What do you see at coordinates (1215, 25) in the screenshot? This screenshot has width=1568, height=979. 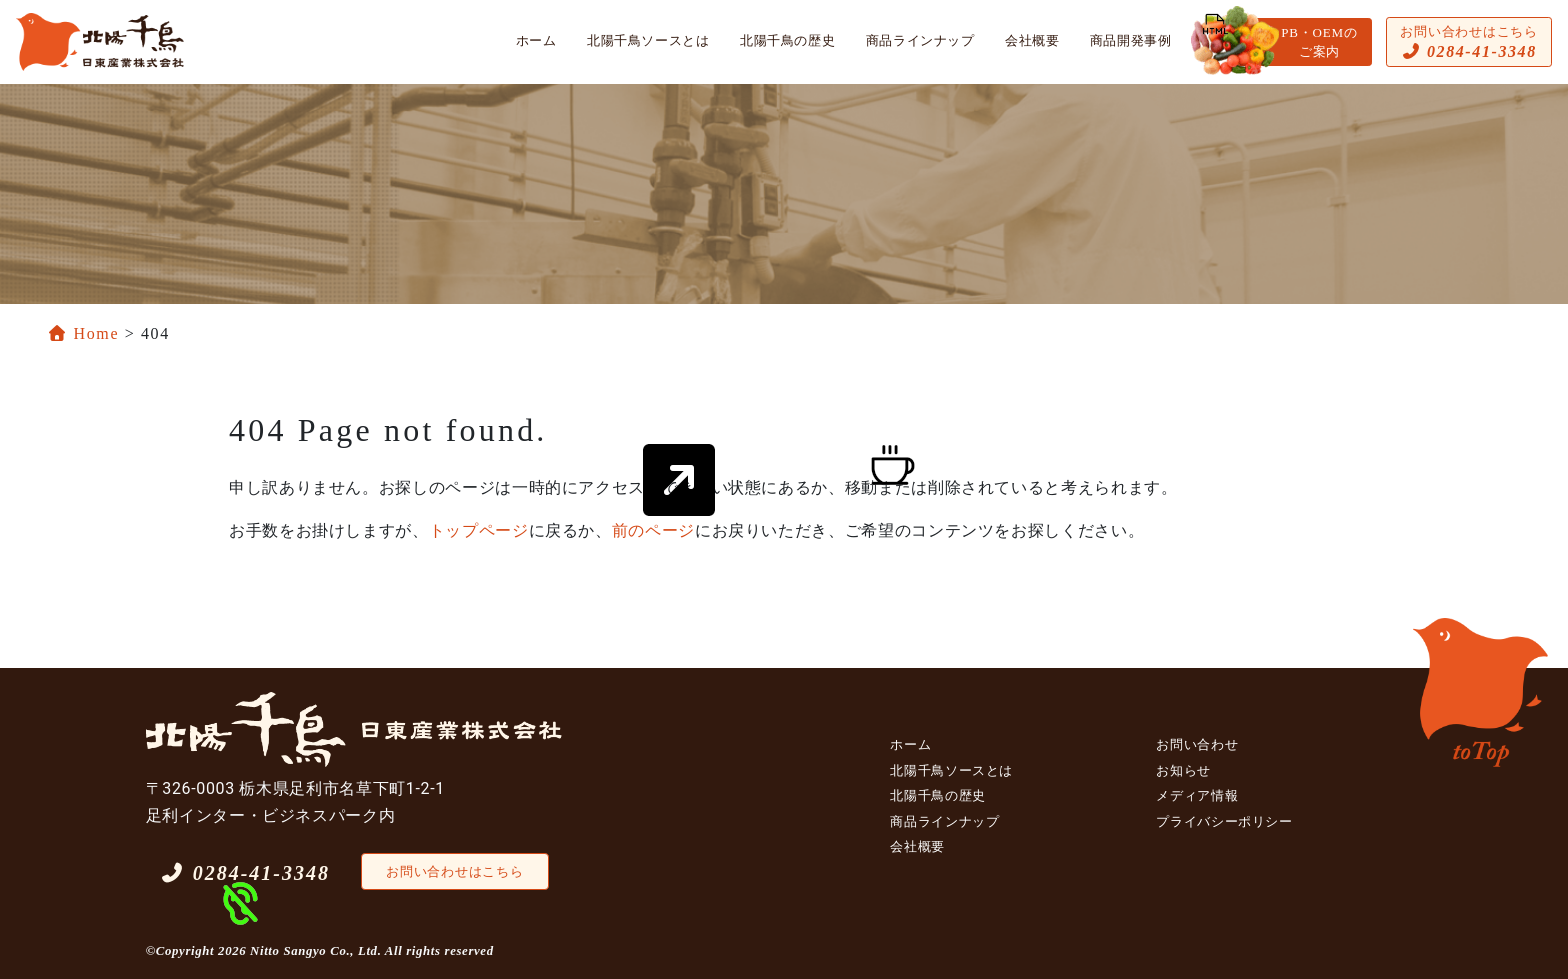 I see `view or open an HTML file` at bounding box center [1215, 25].